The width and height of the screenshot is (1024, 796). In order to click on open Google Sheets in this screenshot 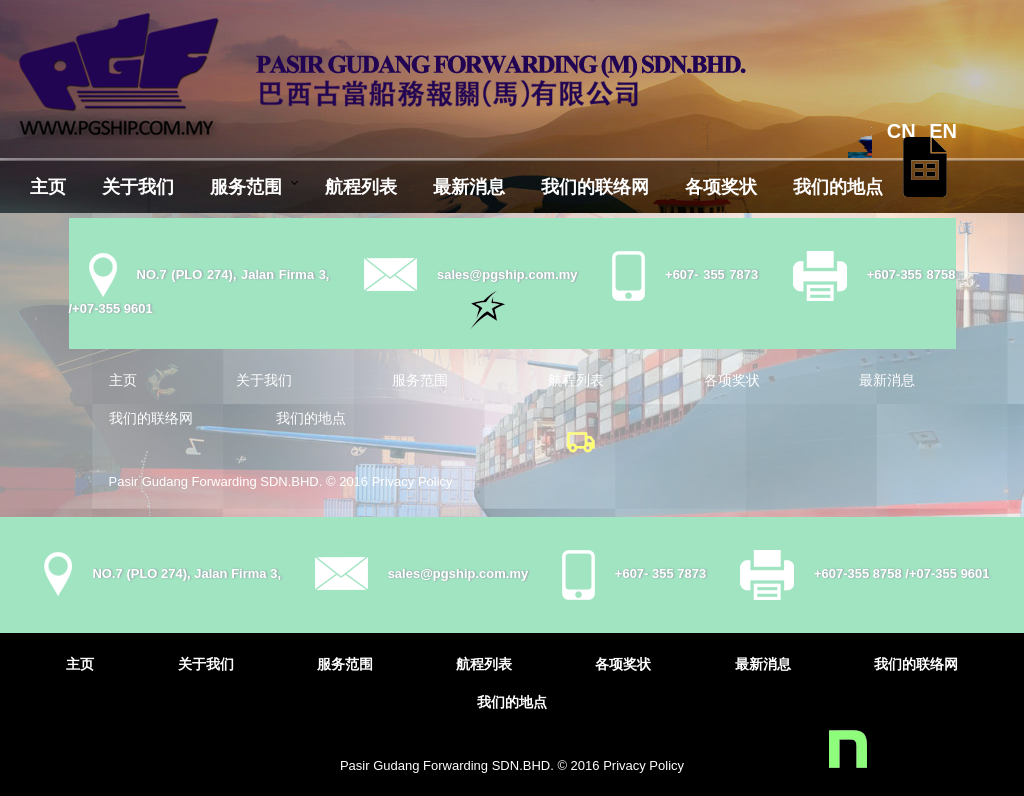, I will do `click(925, 167)`.